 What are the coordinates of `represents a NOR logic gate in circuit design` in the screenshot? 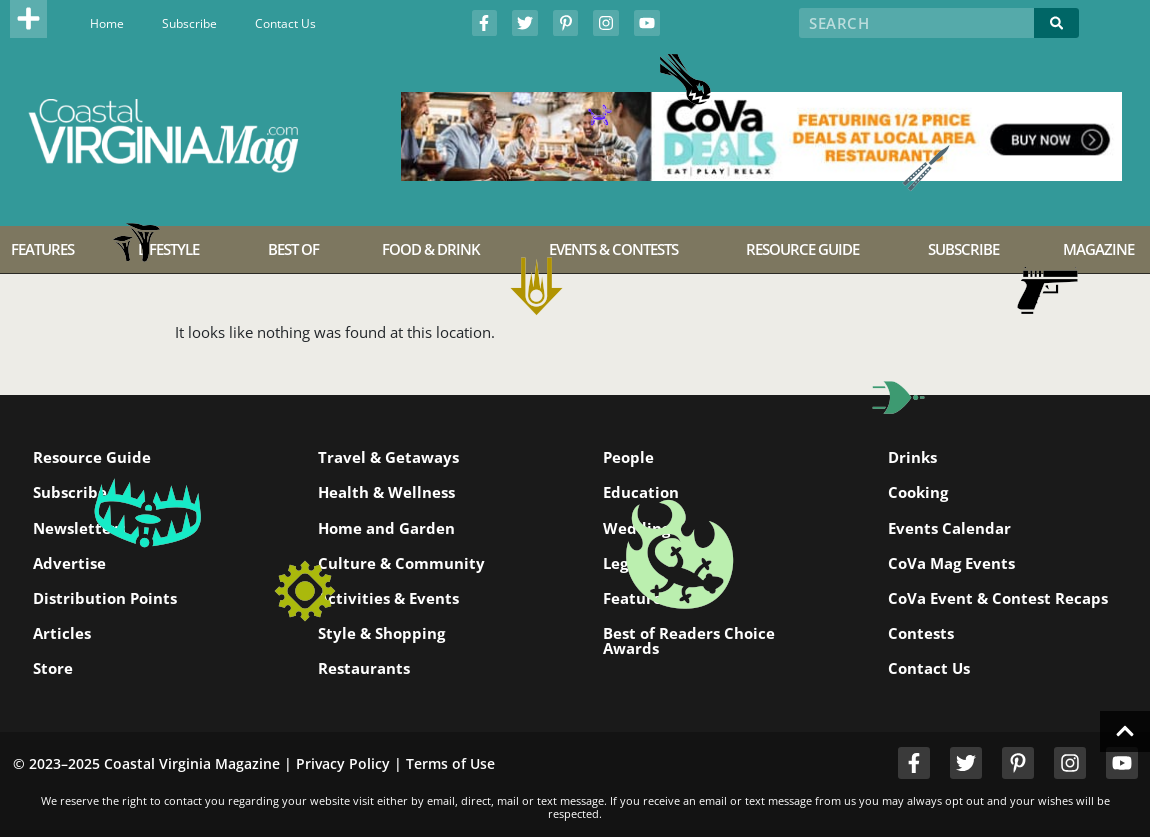 It's located at (898, 397).